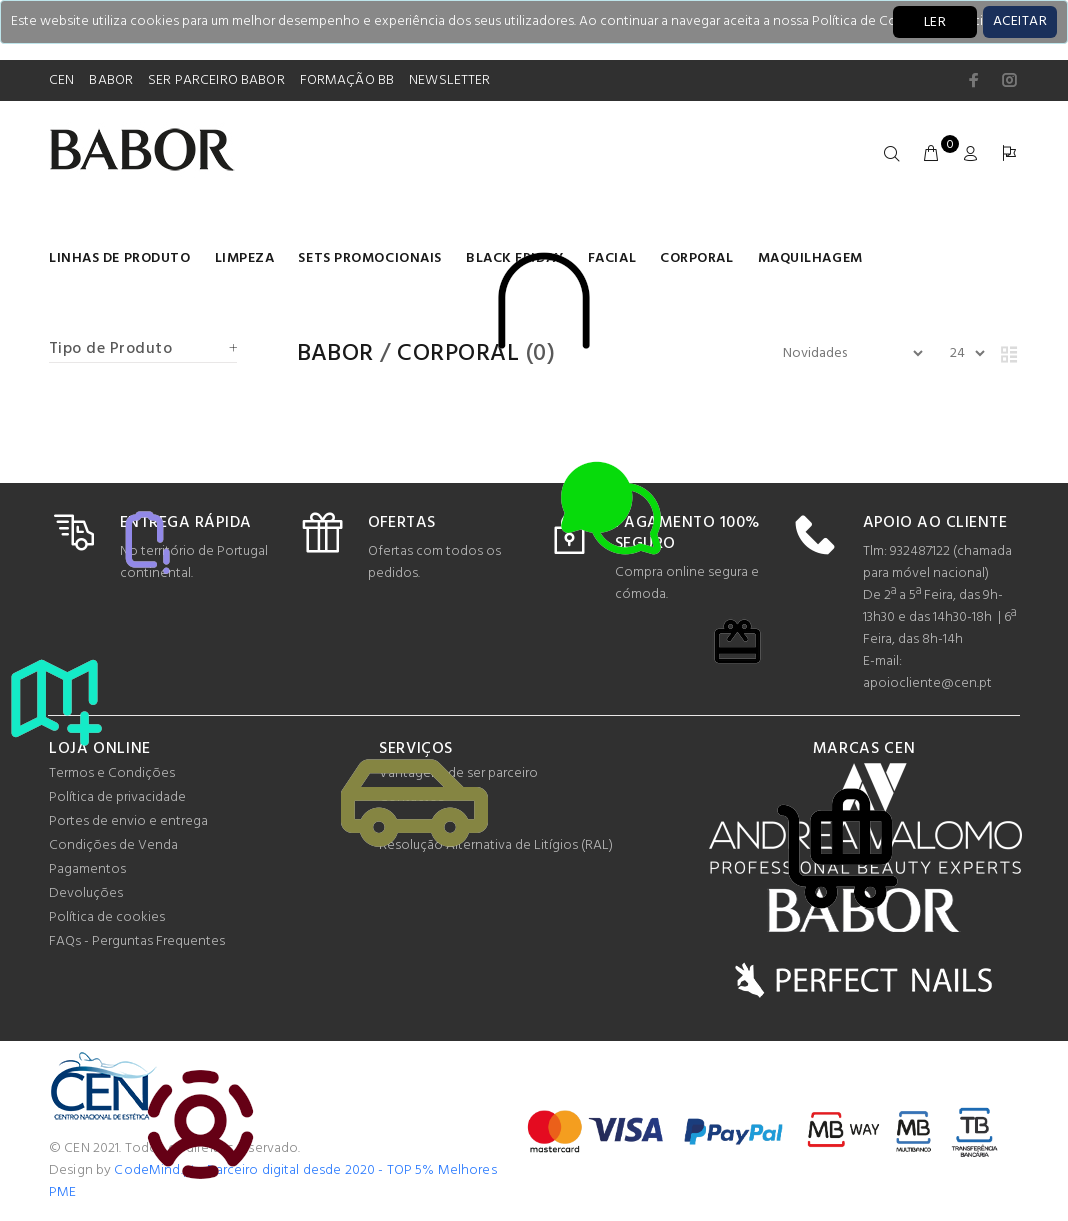  Describe the element at coordinates (837, 848) in the screenshot. I see `baggage claim area indicator` at that location.